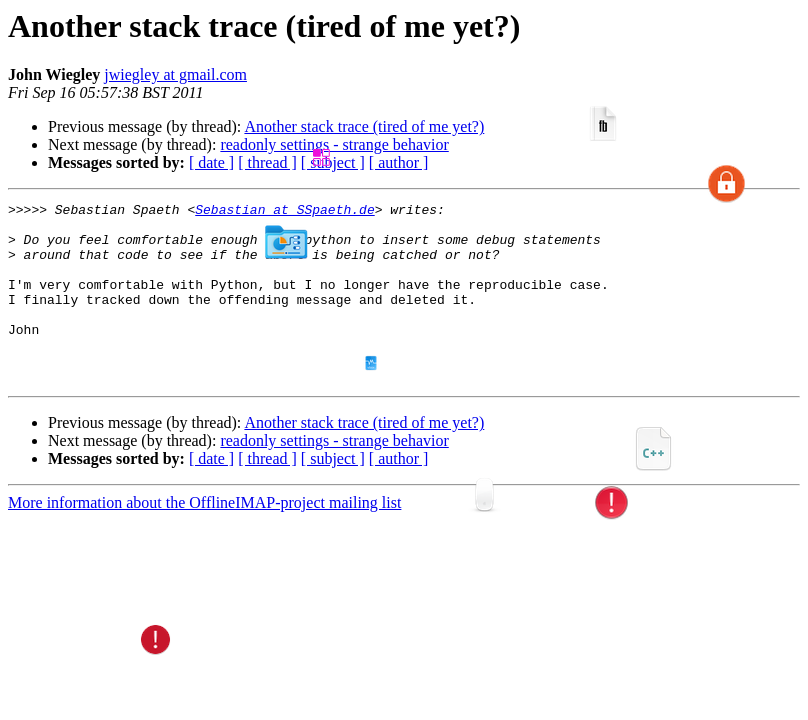 This screenshot has width=808, height=720. Describe the element at coordinates (653, 448) in the screenshot. I see `a C++ source code file` at that location.